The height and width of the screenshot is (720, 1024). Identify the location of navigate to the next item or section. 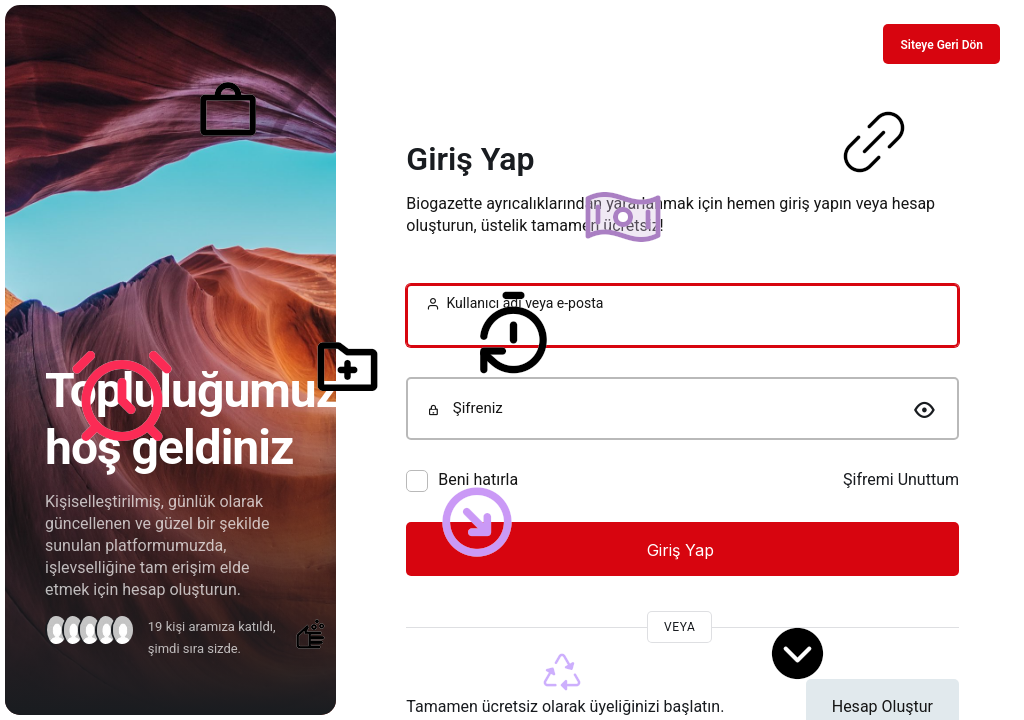
(477, 522).